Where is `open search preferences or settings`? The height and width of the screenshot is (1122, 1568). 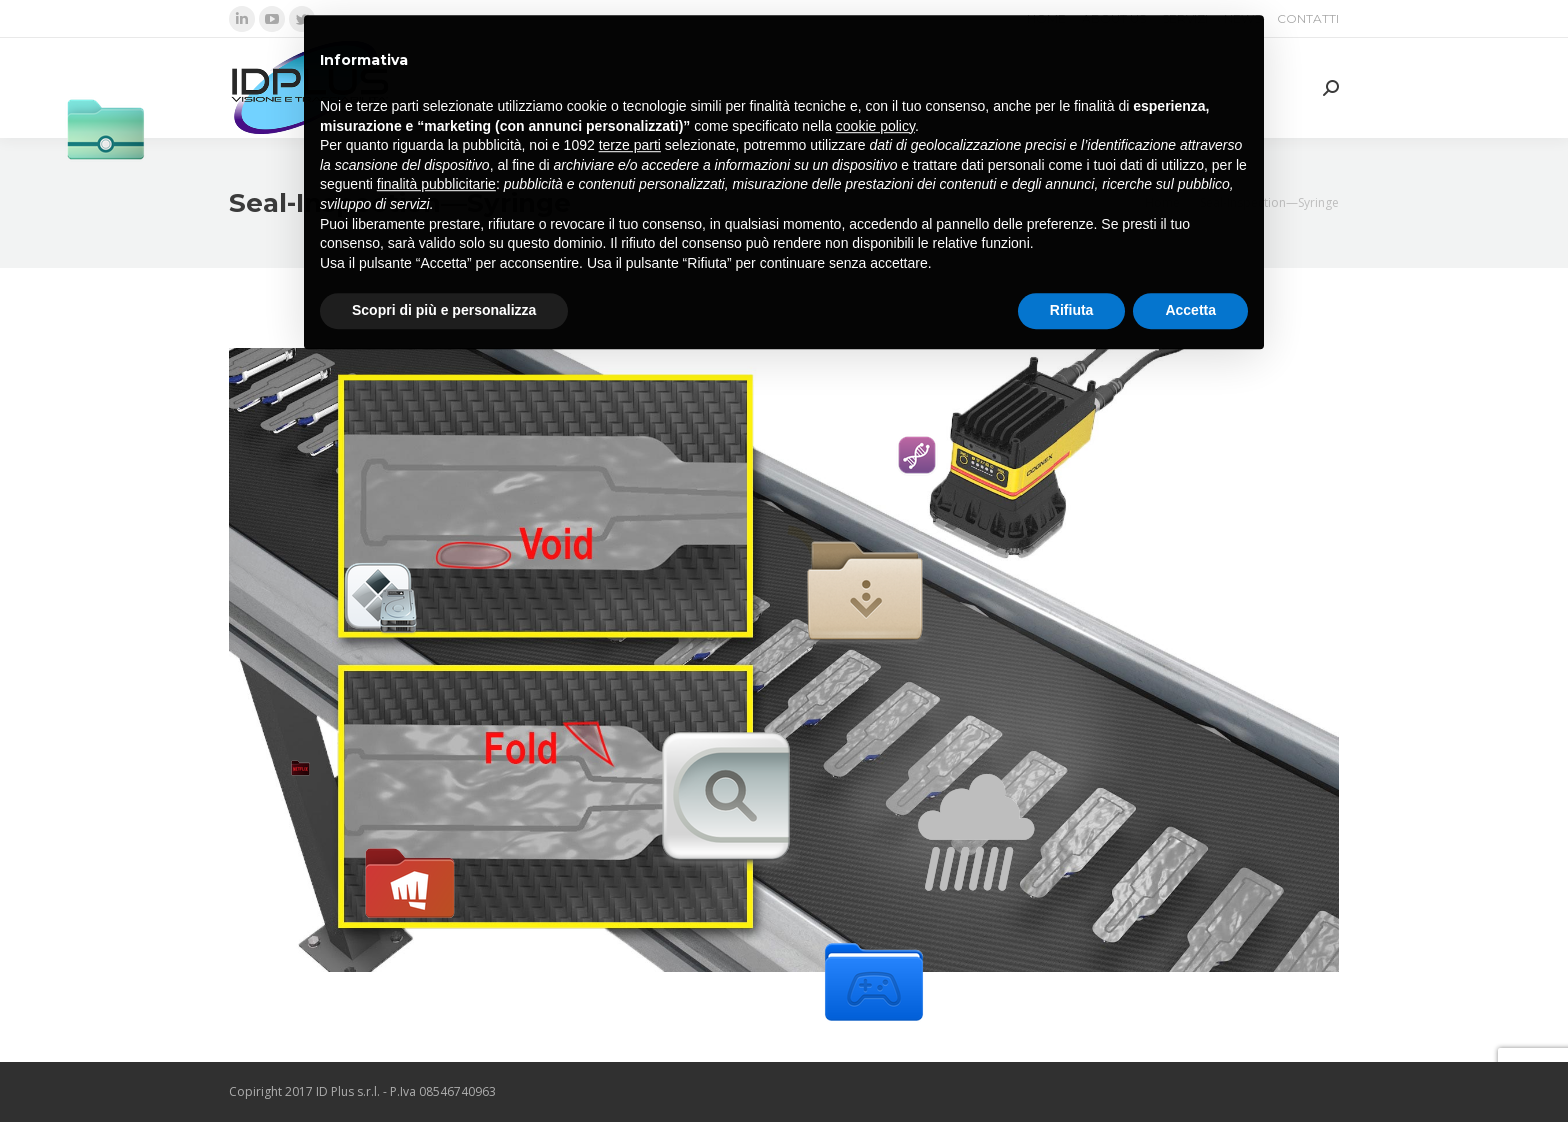
open search preferences or settings is located at coordinates (726, 797).